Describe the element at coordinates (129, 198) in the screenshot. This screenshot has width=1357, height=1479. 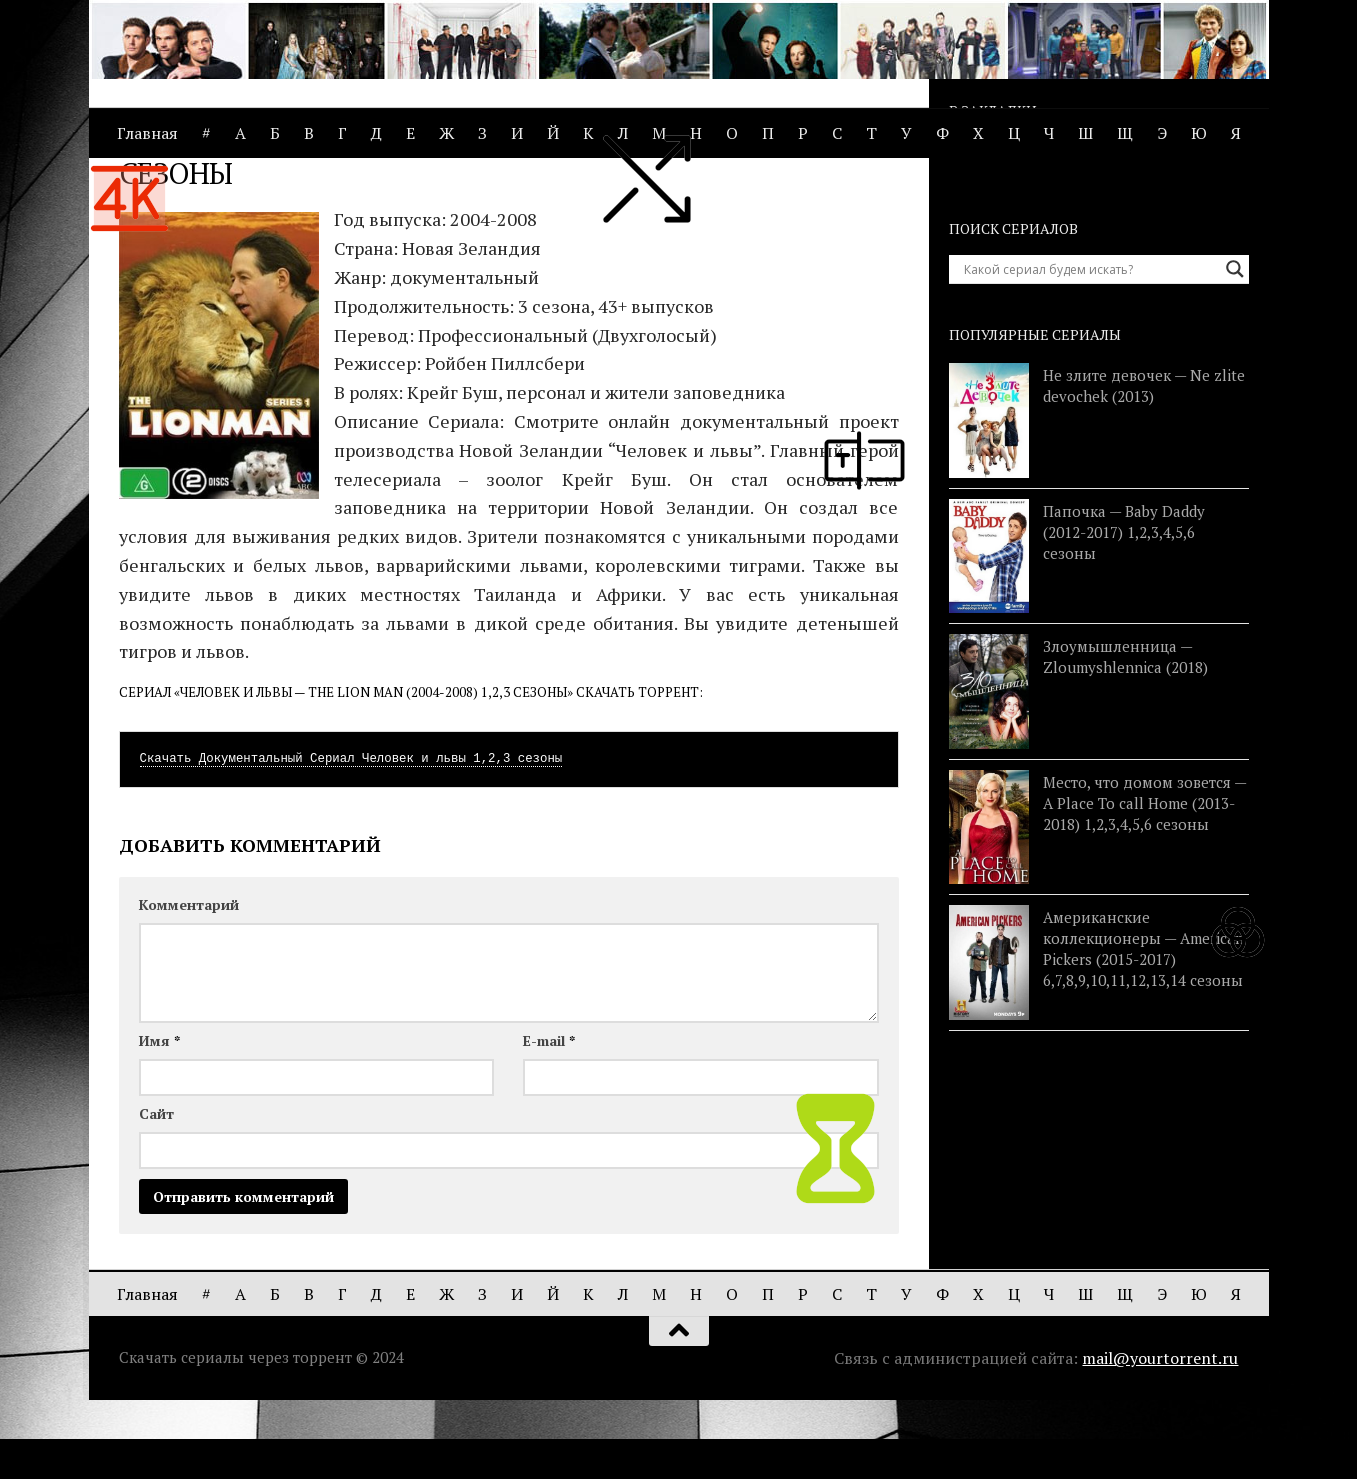
I see `switch to 4K video resolution` at that location.